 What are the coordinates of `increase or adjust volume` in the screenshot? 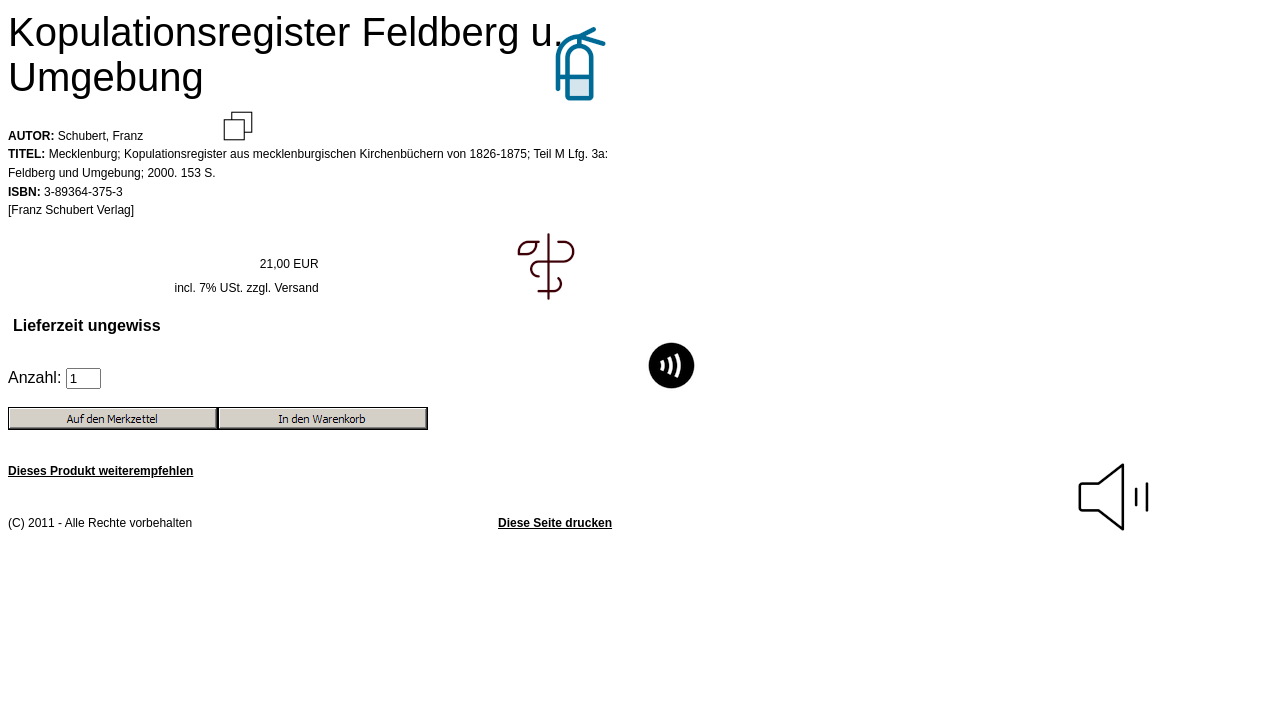 It's located at (1112, 497).